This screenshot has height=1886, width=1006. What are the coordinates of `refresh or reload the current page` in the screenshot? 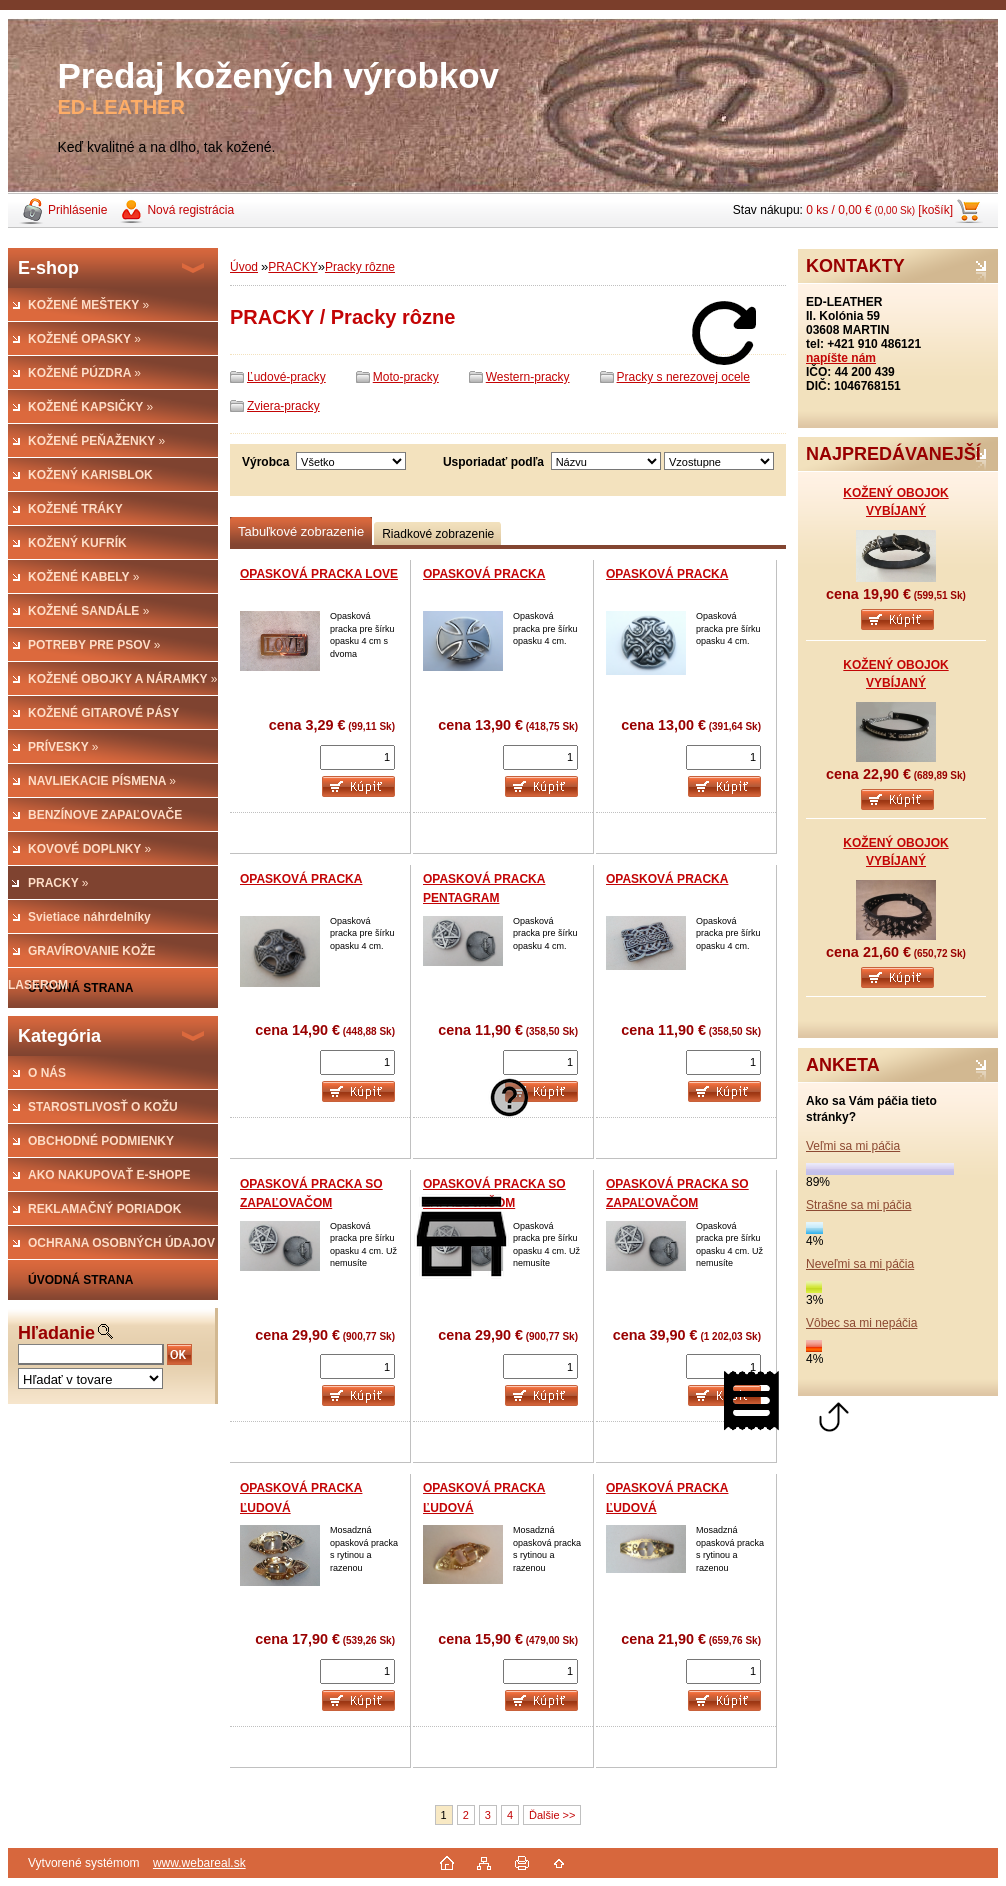 It's located at (724, 333).